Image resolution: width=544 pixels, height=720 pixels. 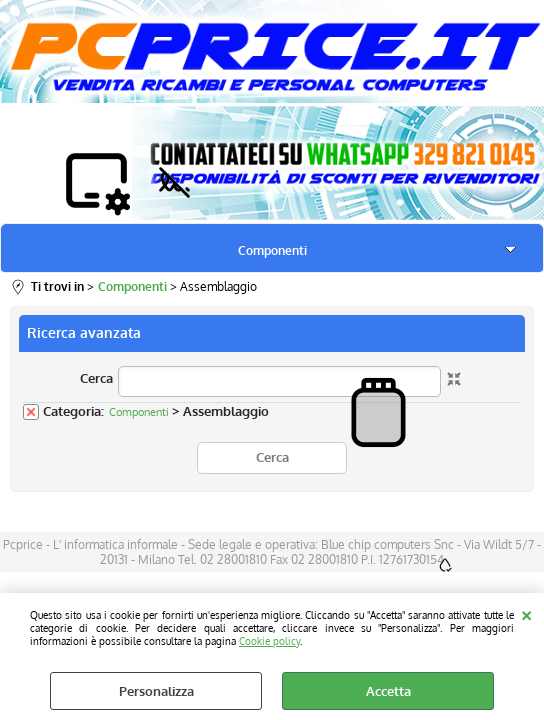 I want to click on store or manage saved items, so click(x=378, y=412).